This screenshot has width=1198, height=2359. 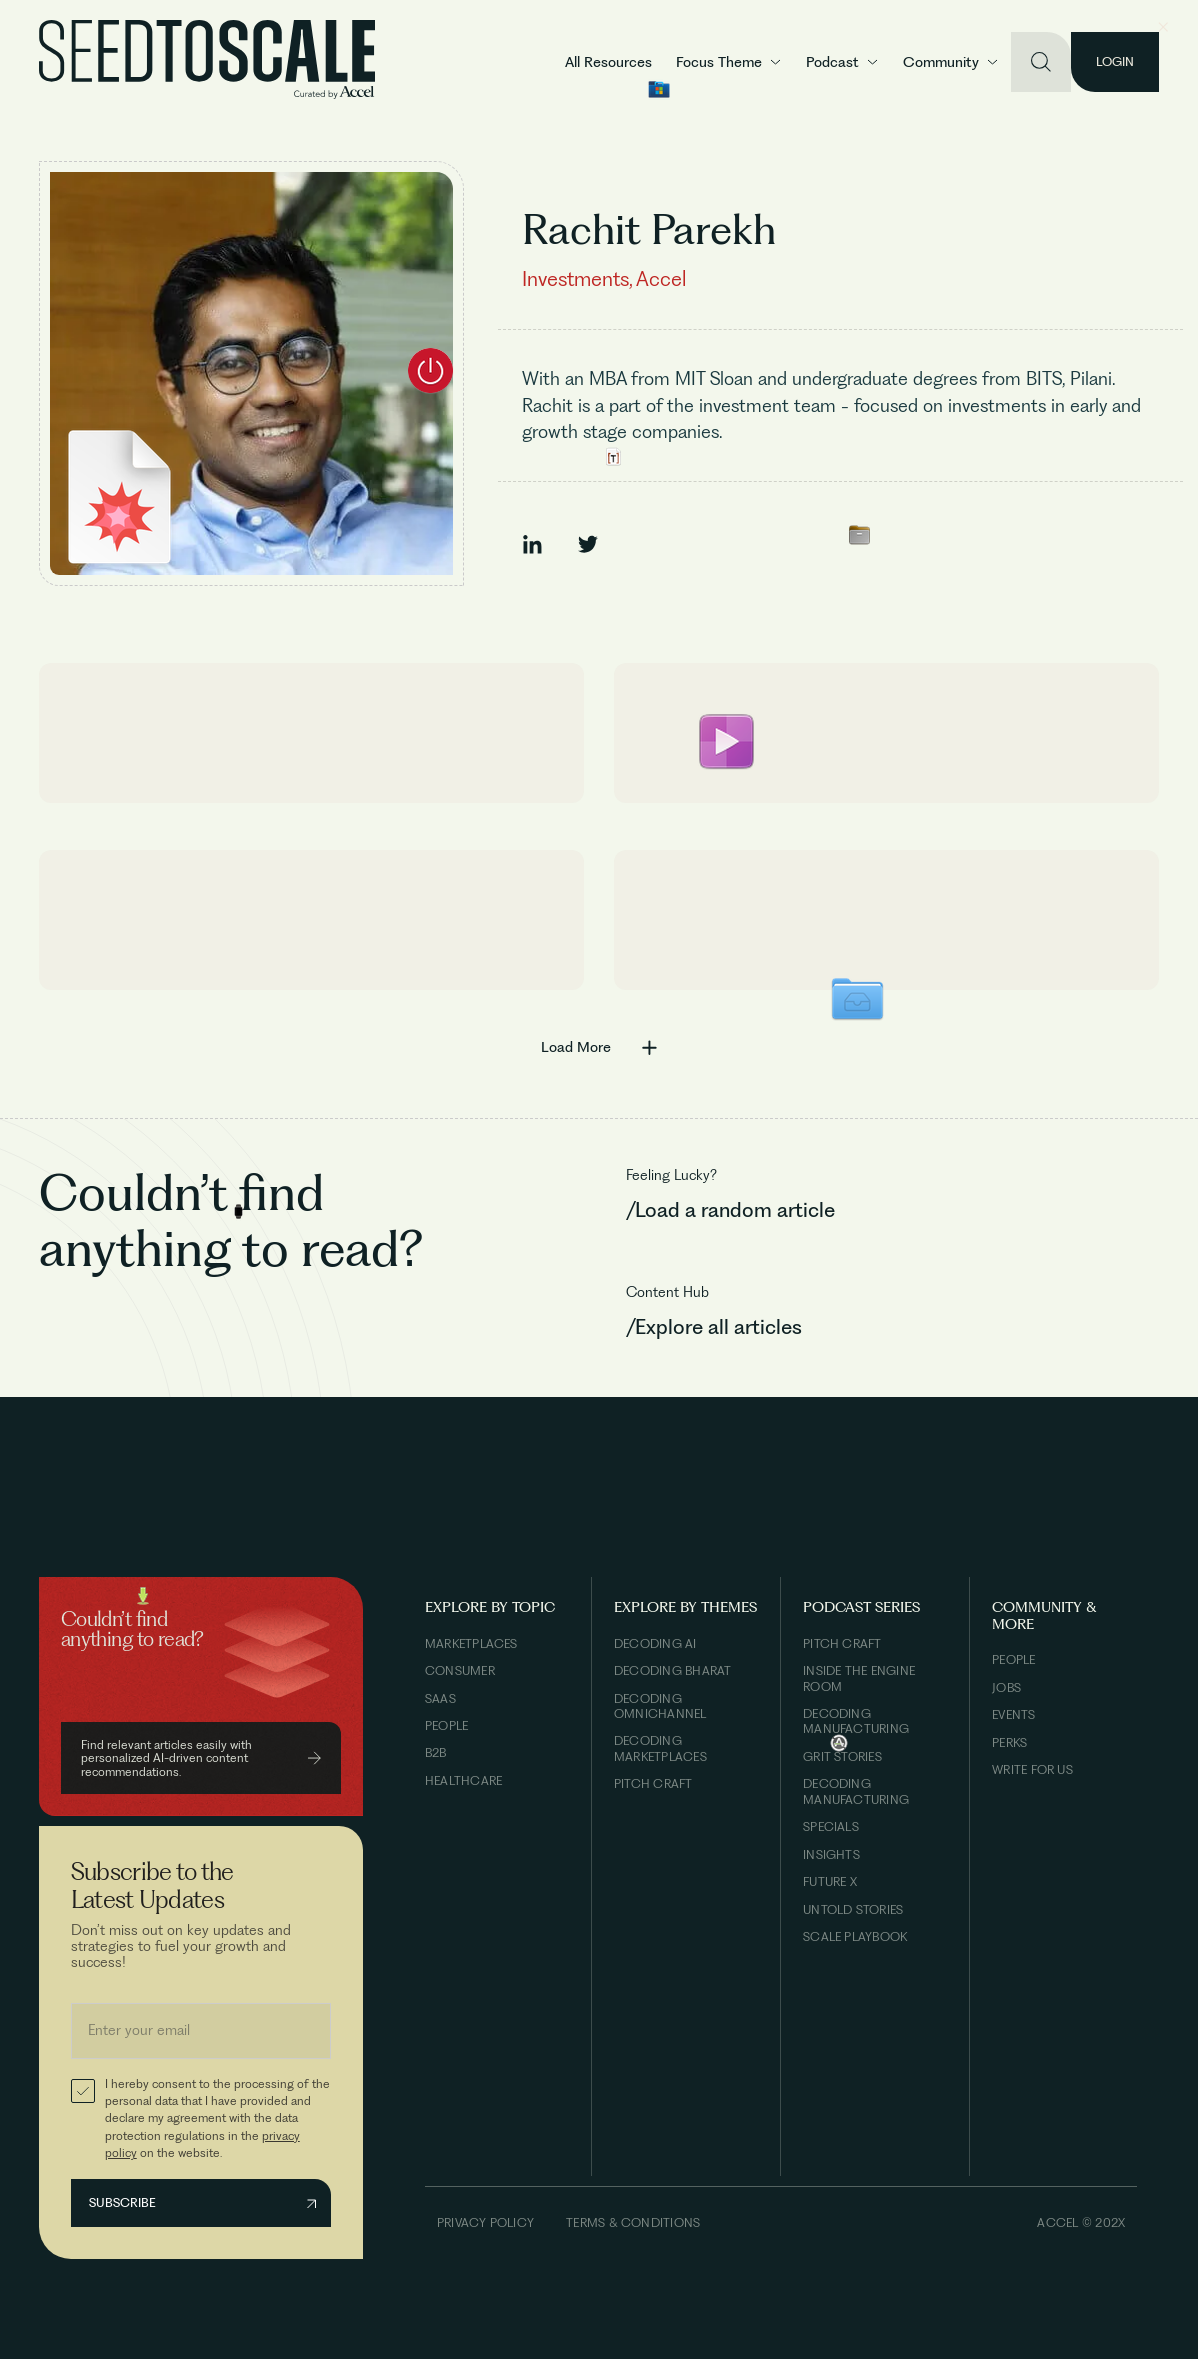 What do you see at coordinates (726, 741) in the screenshot?
I see `access media codec settings` at bounding box center [726, 741].